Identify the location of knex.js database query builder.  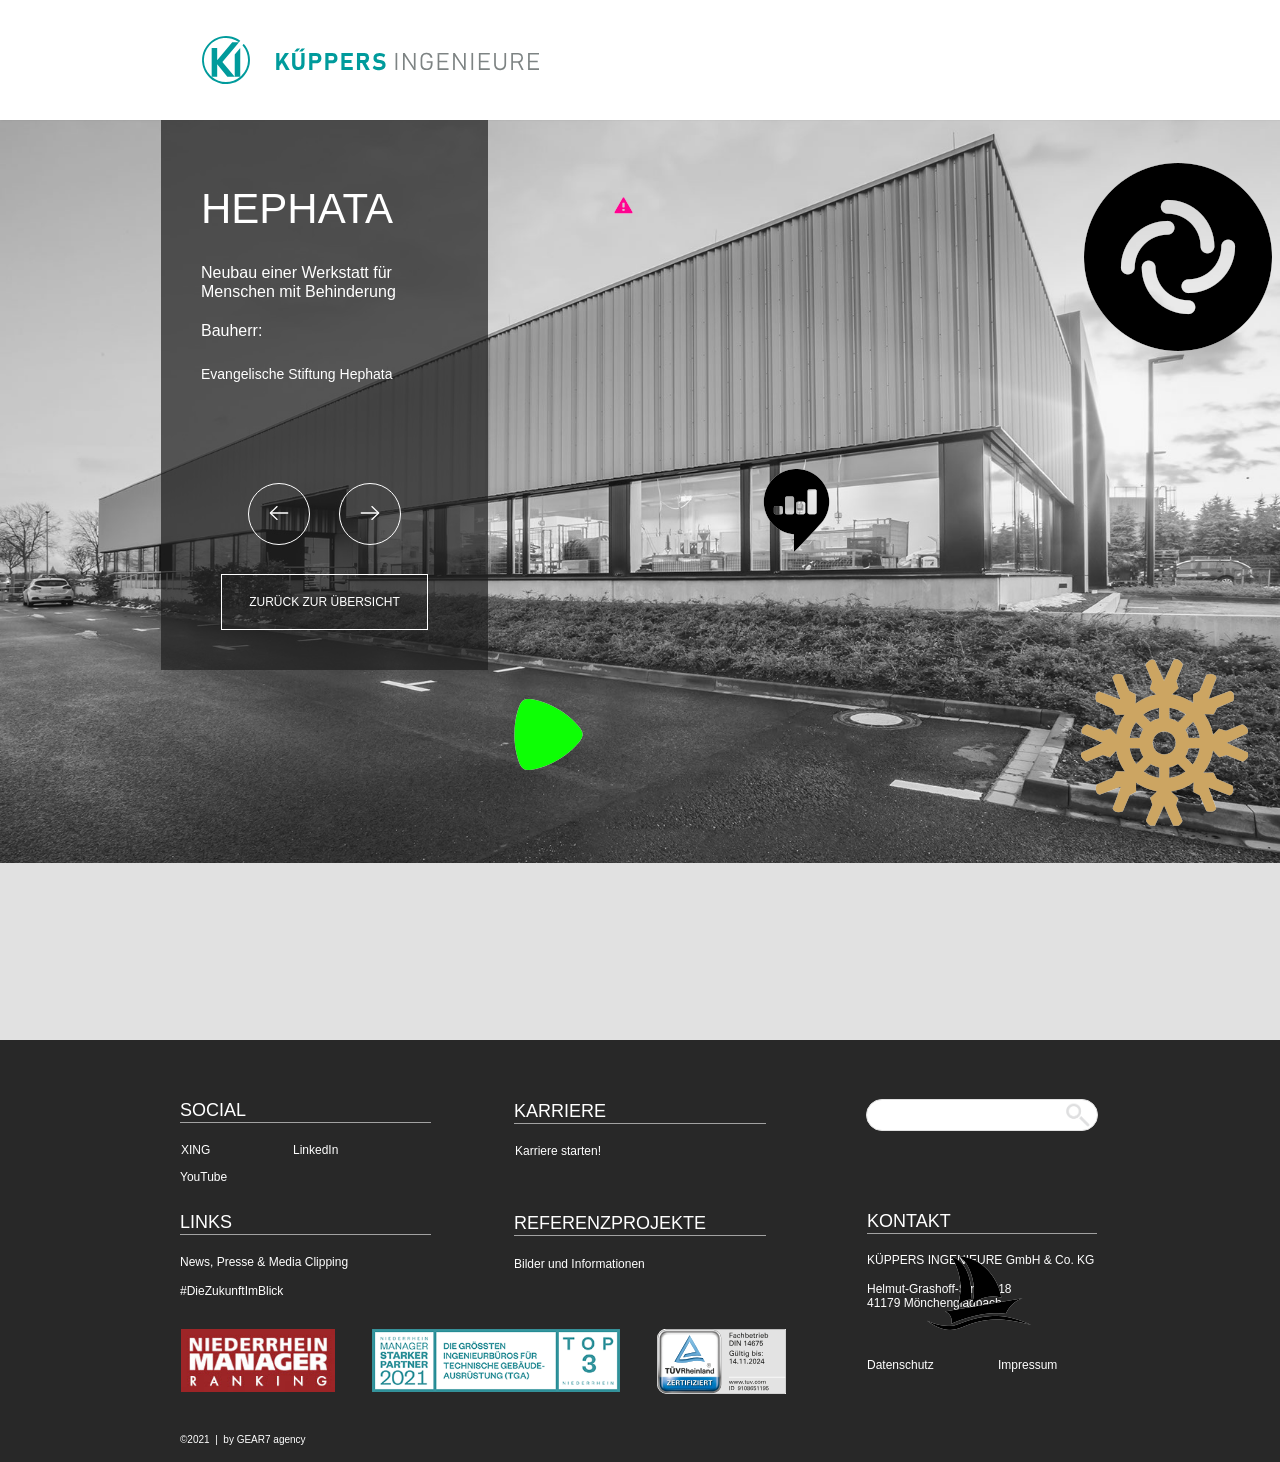
(1164, 742).